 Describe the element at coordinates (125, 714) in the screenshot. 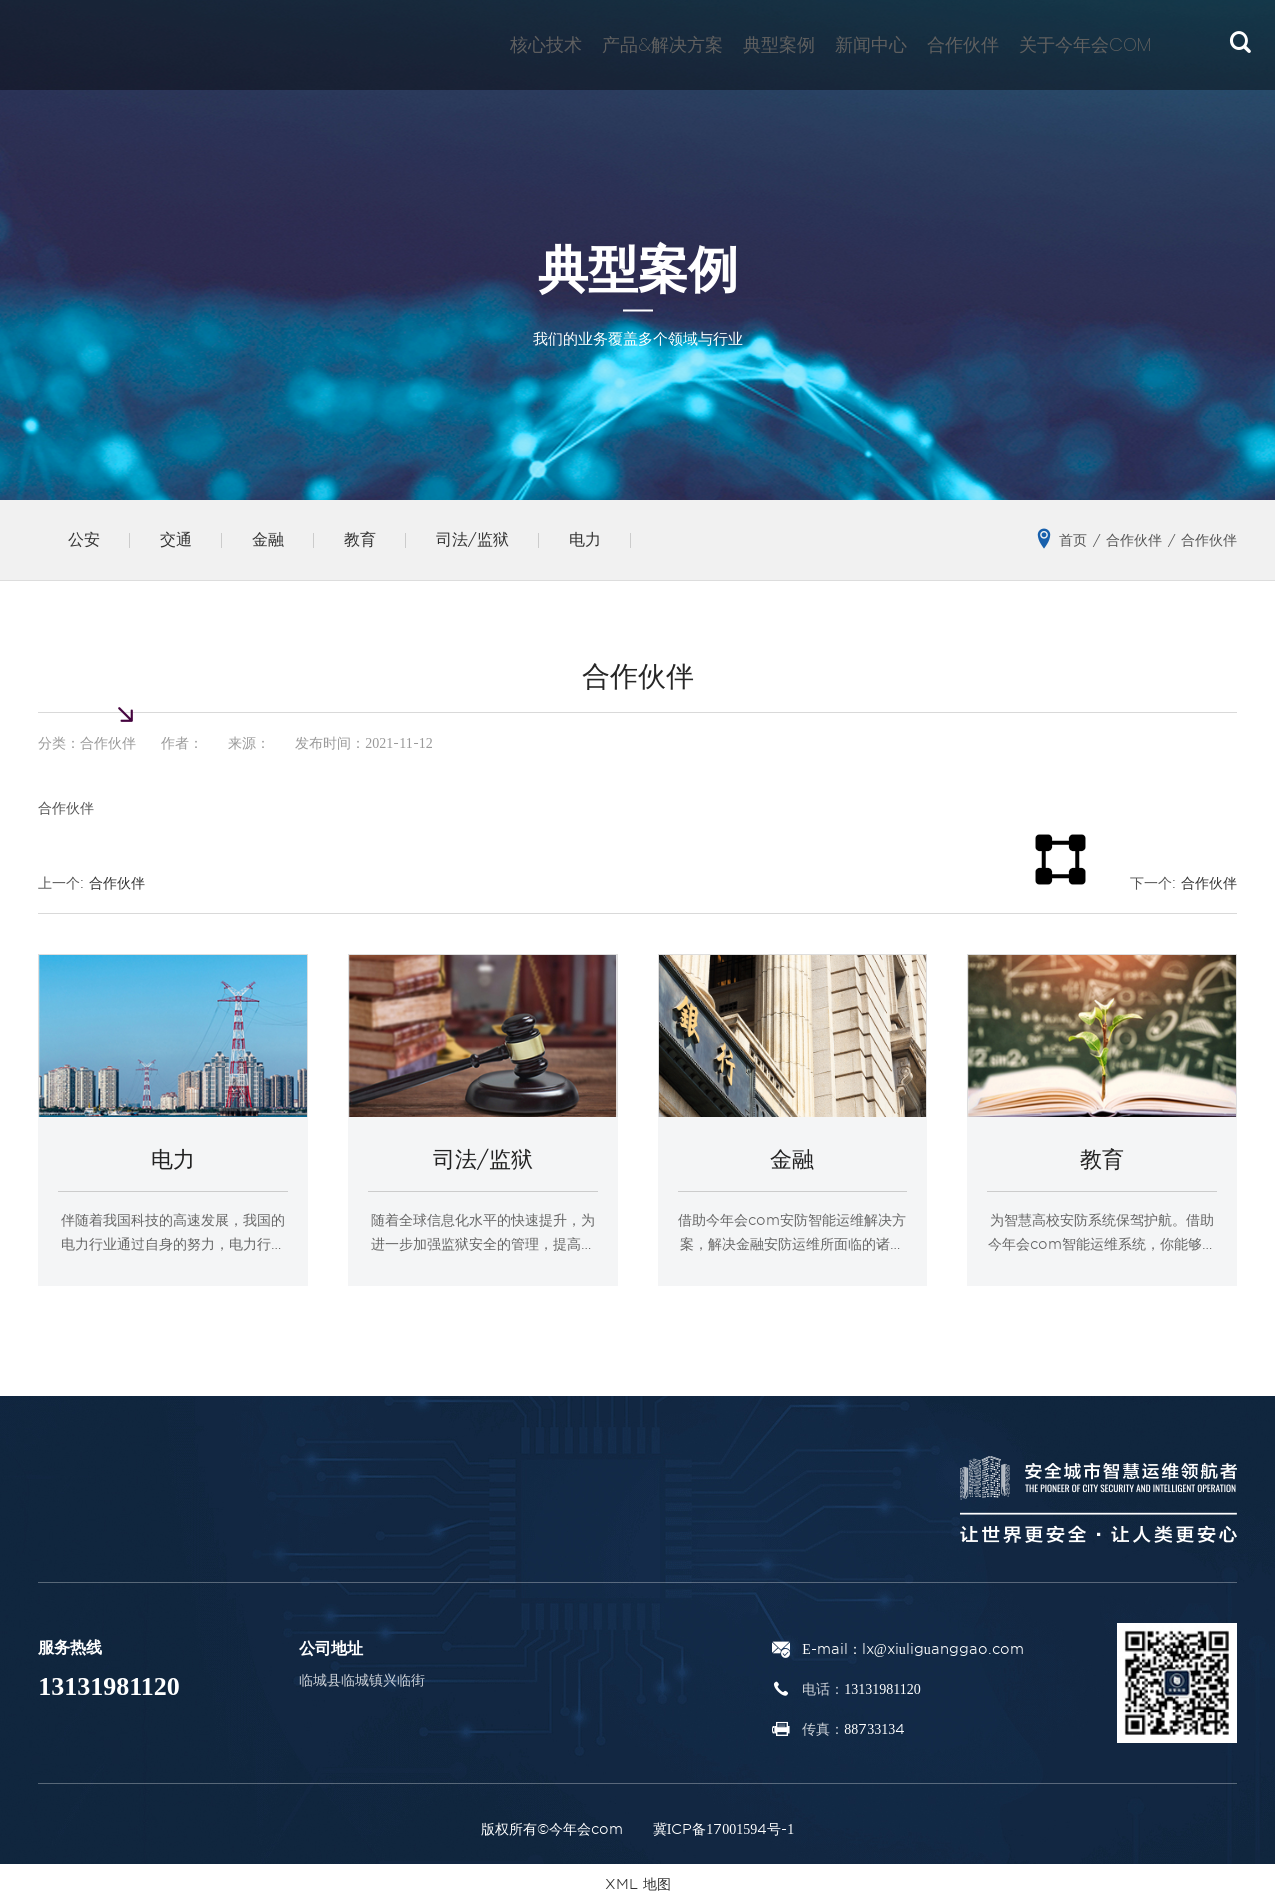

I see `navigate to the next item diagonally` at that location.